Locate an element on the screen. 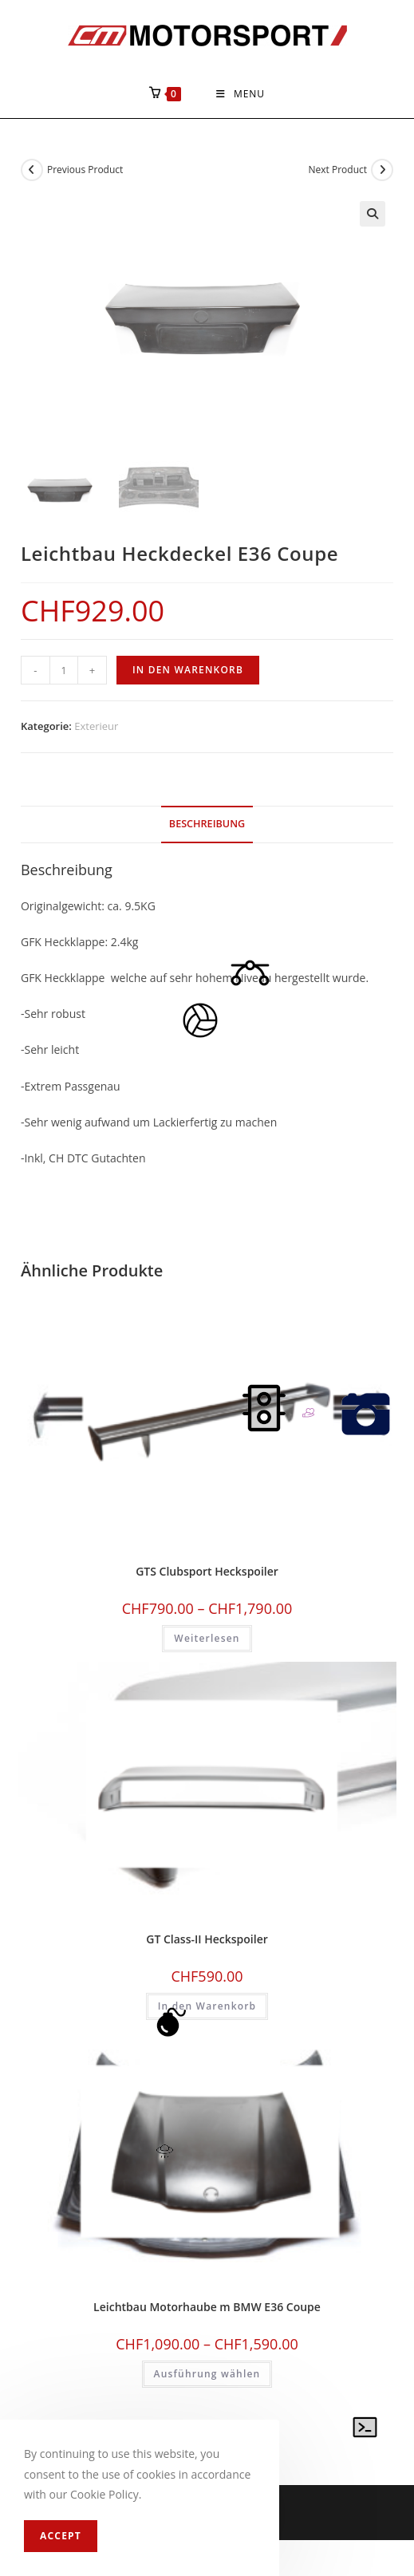 The height and width of the screenshot is (2576, 414). donate or make a charitable contribution is located at coordinates (309, 1413).